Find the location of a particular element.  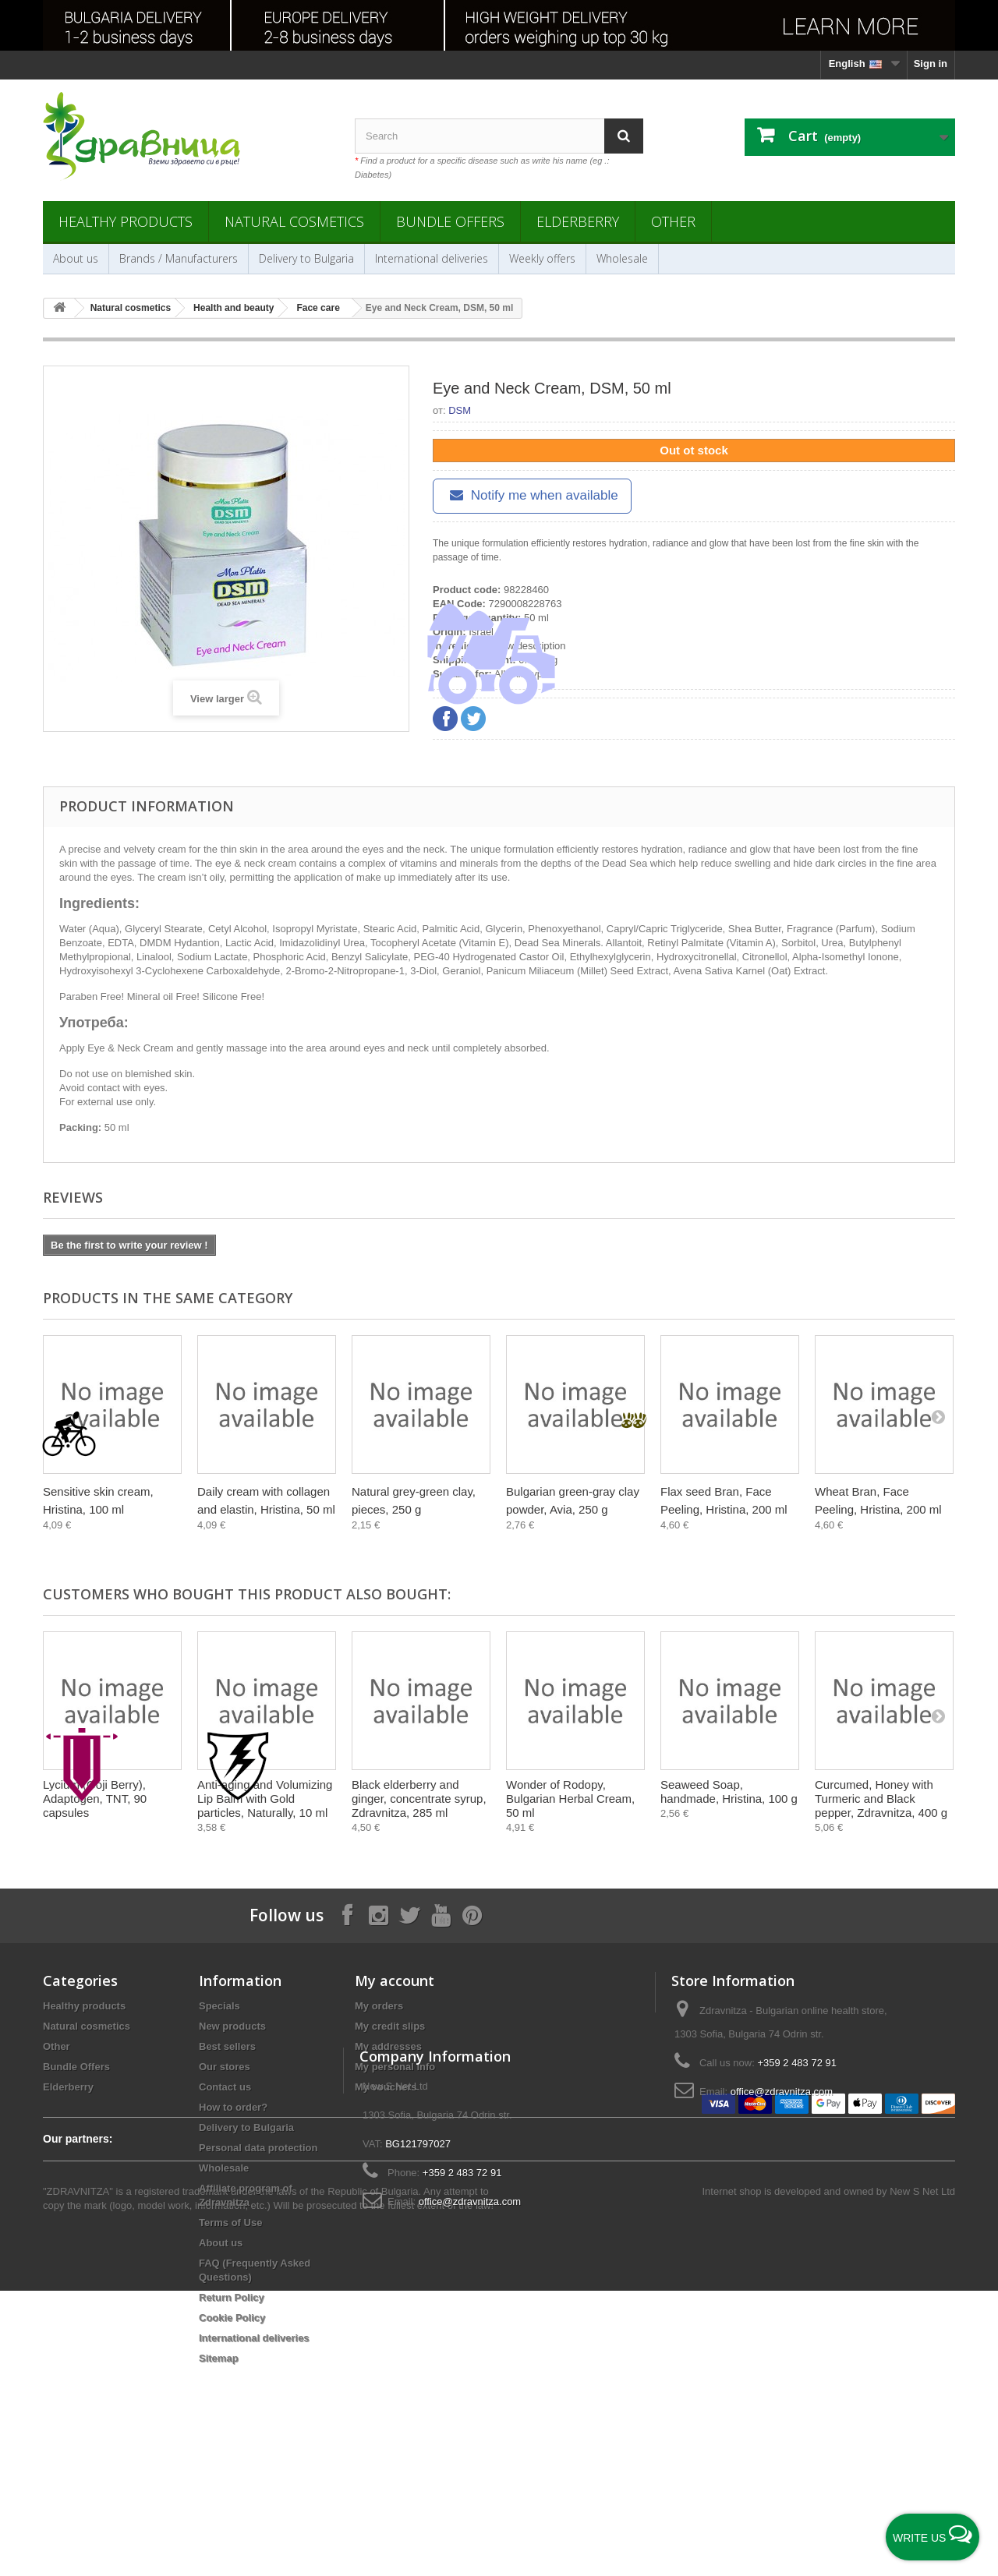

equip bunny slippers cosmetic item is located at coordinates (634, 1419).